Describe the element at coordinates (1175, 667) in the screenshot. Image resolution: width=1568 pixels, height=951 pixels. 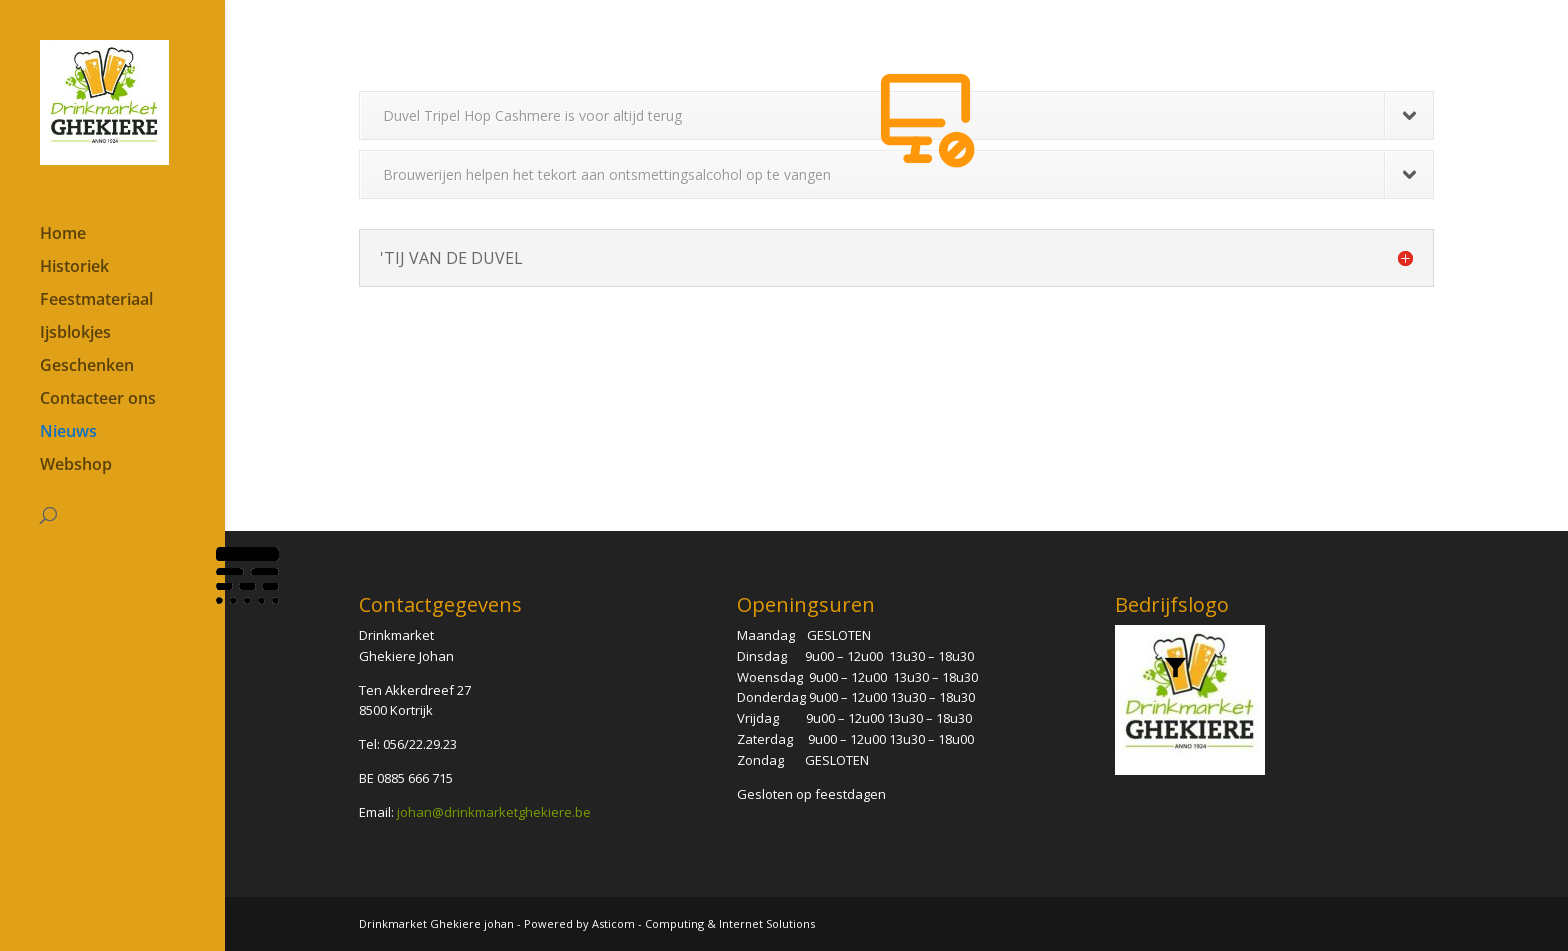
I see `filter or sort list results` at that location.